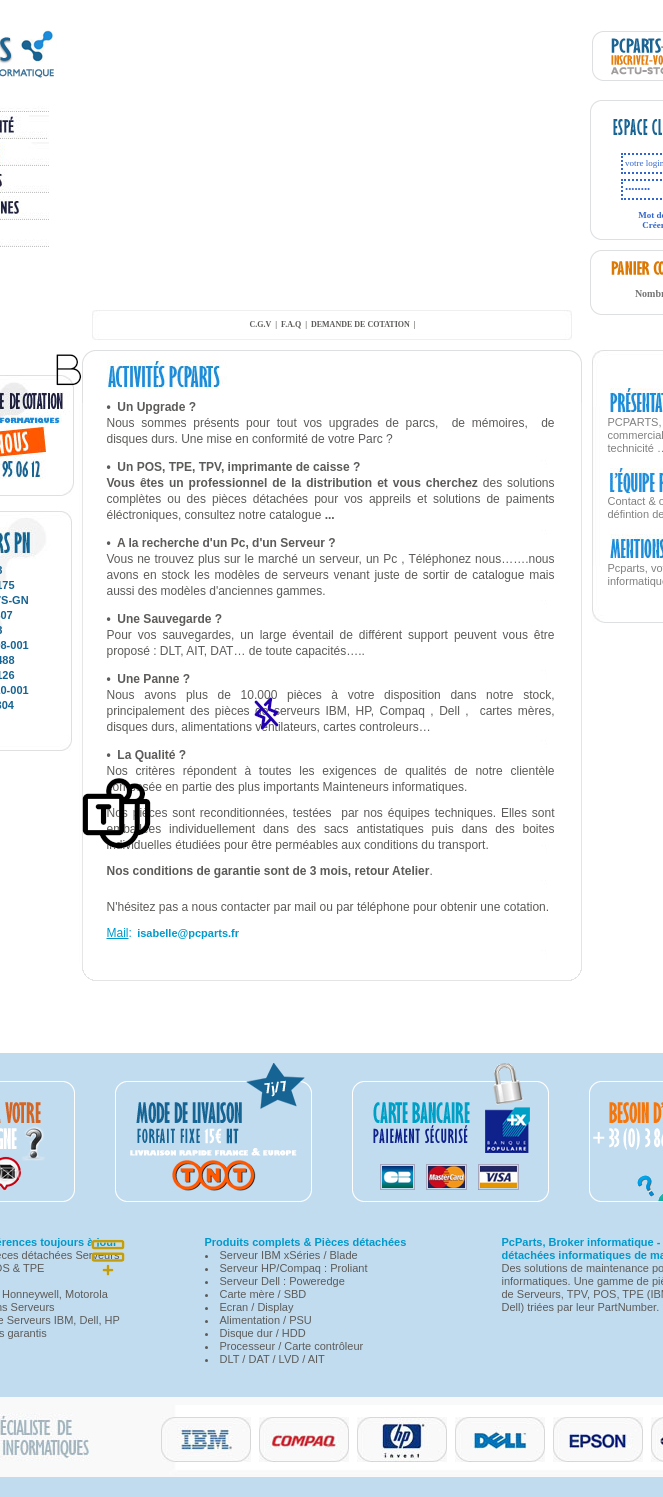 The width and height of the screenshot is (663, 1497). Describe the element at coordinates (66, 370) in the screenshot. I see `apply bold formatting to selected text` at that location.